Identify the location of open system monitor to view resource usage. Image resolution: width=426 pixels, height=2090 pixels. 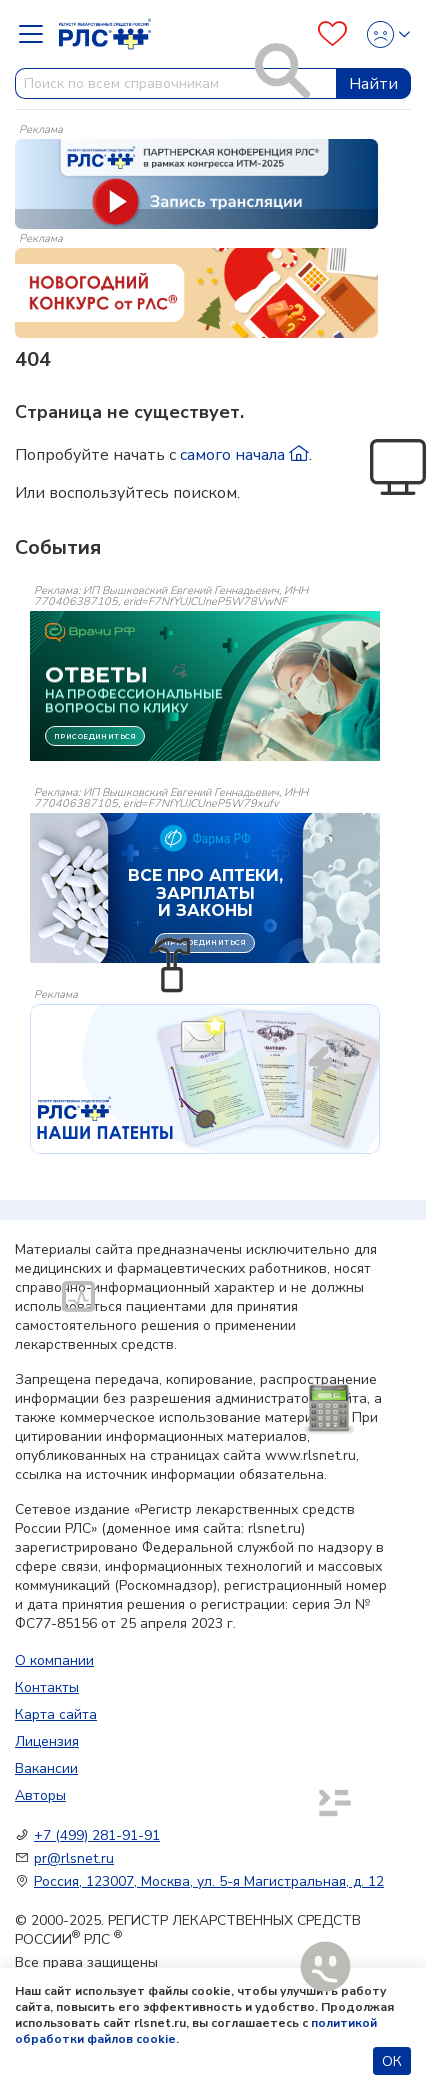
(78, 1297).